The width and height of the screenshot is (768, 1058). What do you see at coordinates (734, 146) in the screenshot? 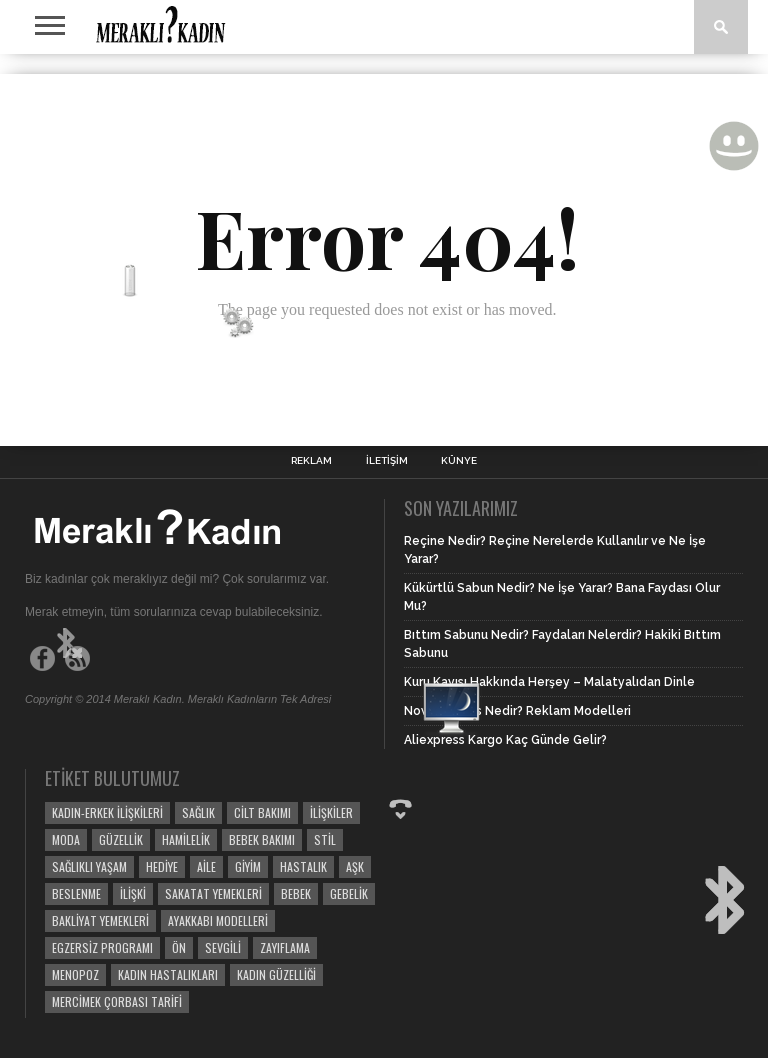
I see `add an emoji or reaction to a message` at bounding box center [734, 146].